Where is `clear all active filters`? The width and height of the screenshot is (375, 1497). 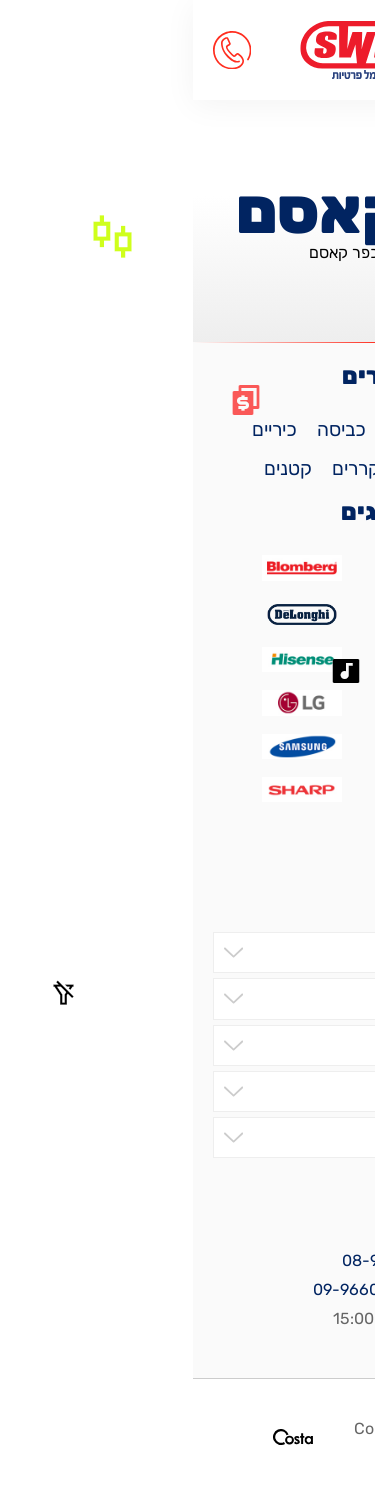
clear all active filters is located at coordinates (63, 993).